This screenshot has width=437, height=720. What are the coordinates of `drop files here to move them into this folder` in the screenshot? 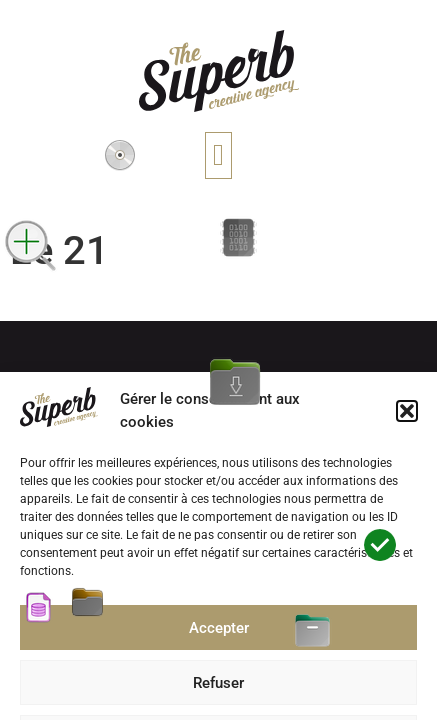 It's located at (87, 601).